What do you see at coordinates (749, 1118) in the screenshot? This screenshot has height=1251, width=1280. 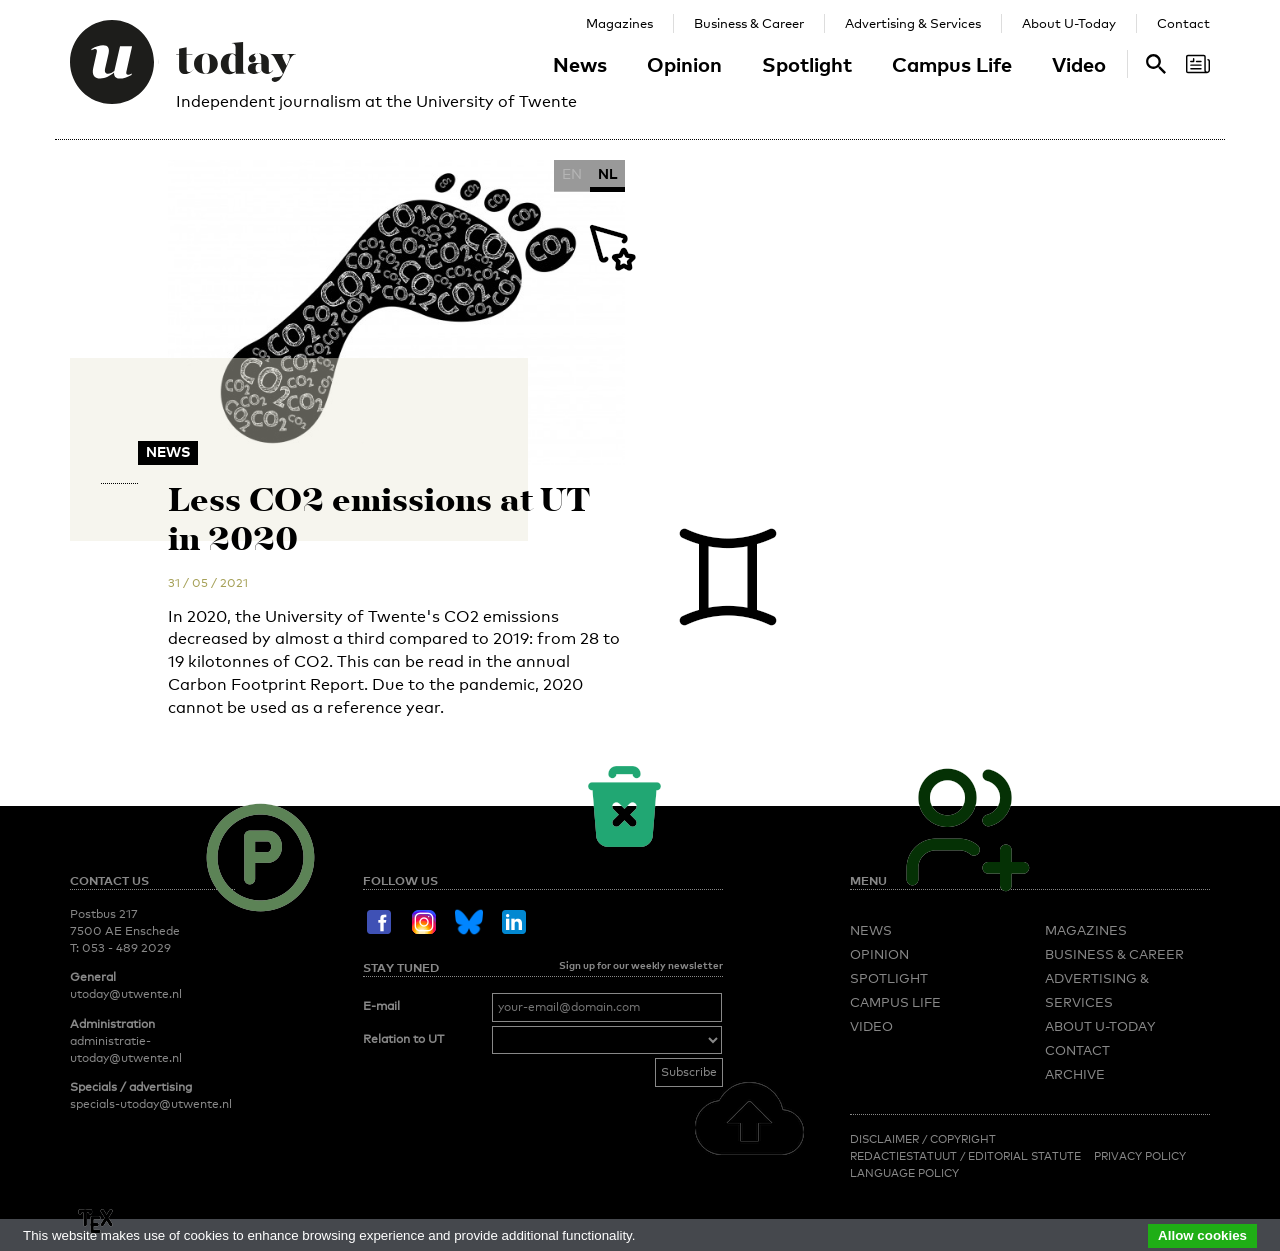 I see `upload files to cloud storage` at bounding box center [749, 1118].